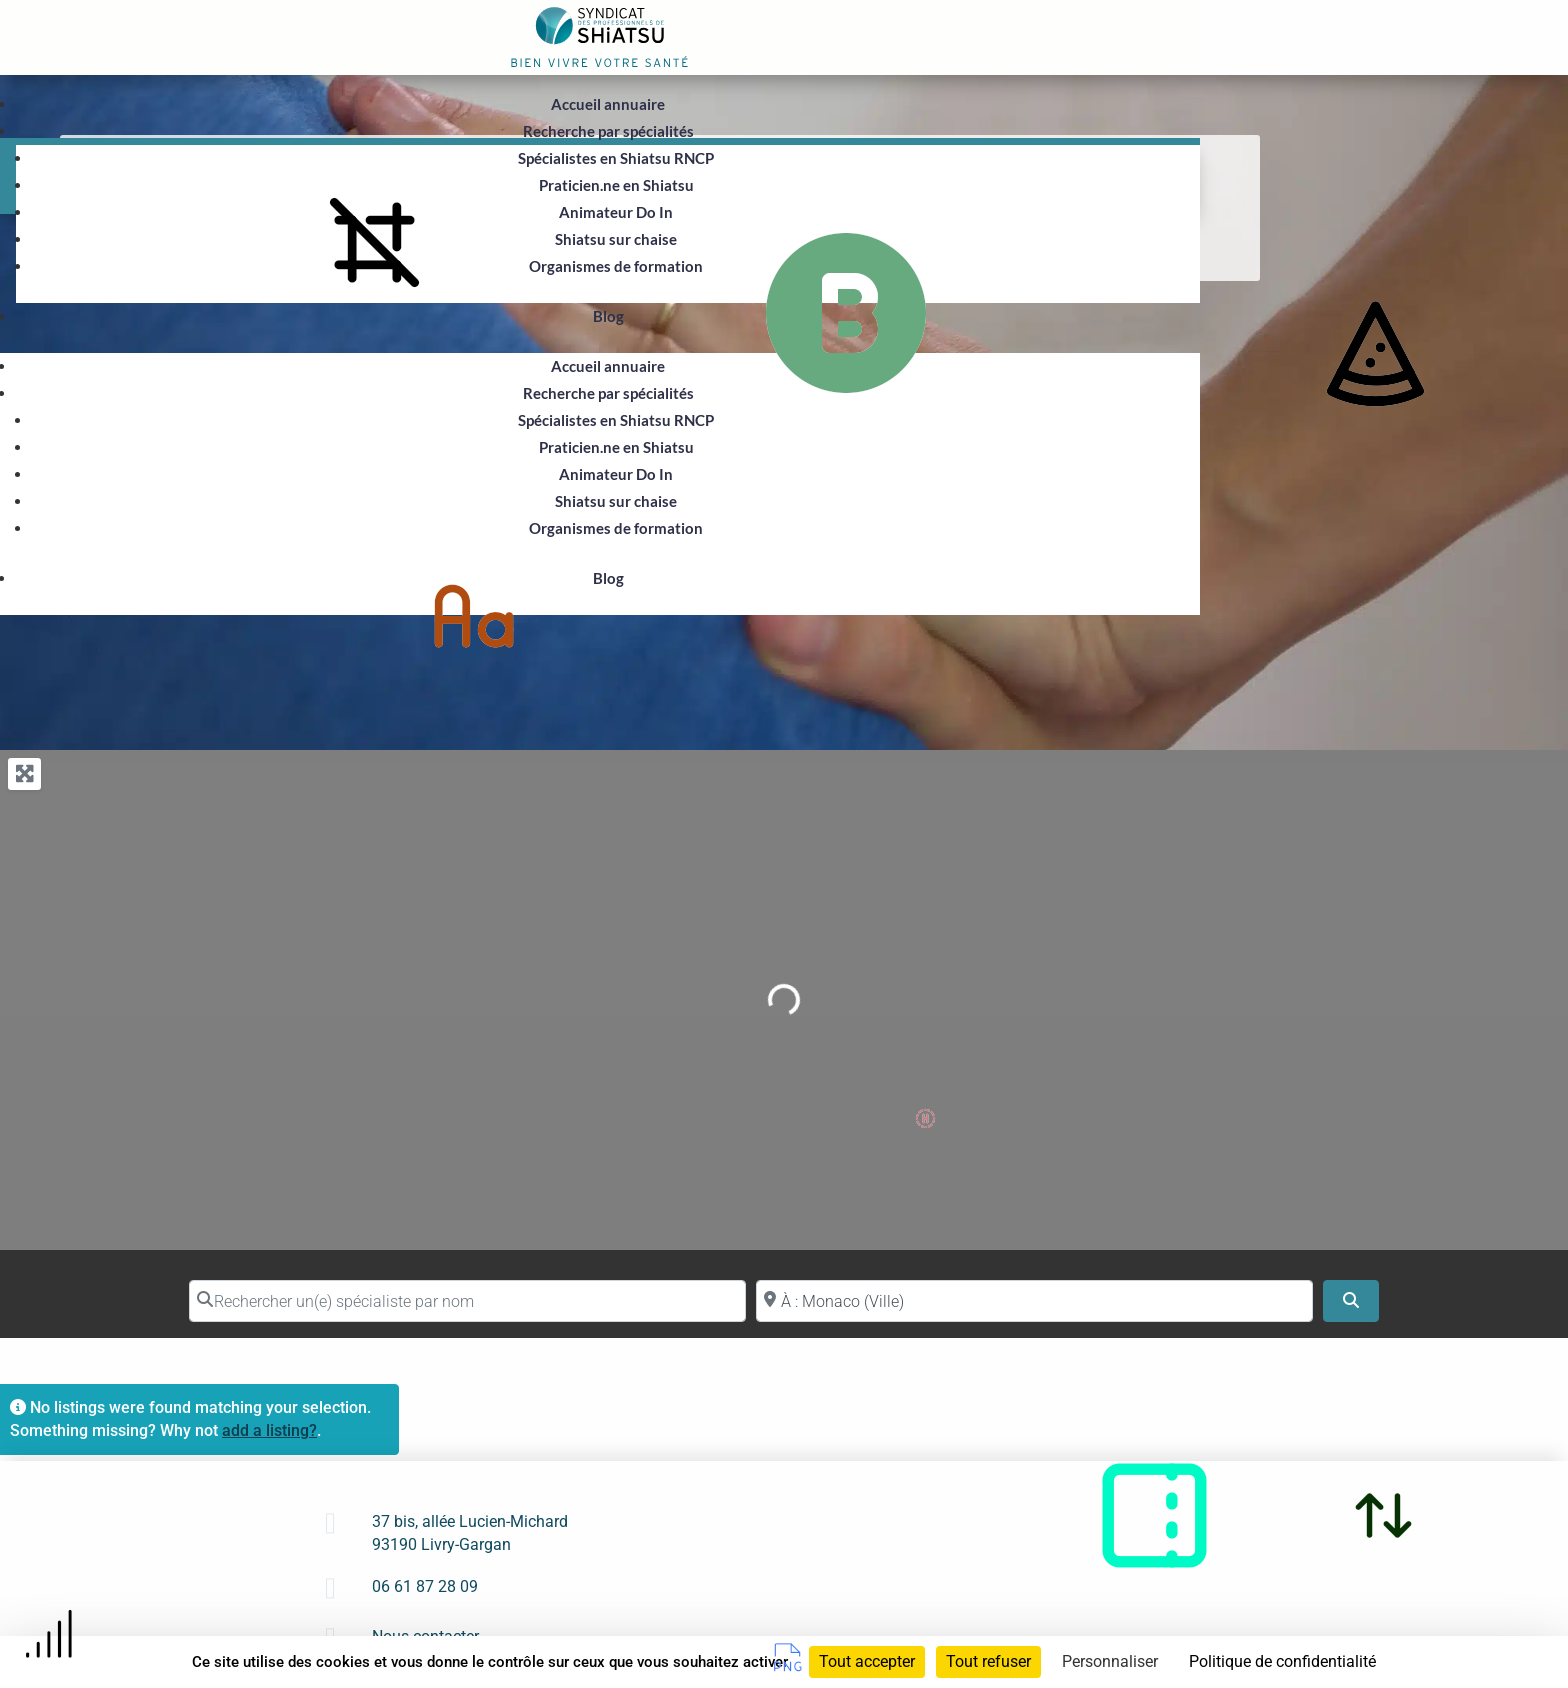 The image size is (1568, 1688). I want to click on sort items in ascending or descending order, so click(1383, 1515).